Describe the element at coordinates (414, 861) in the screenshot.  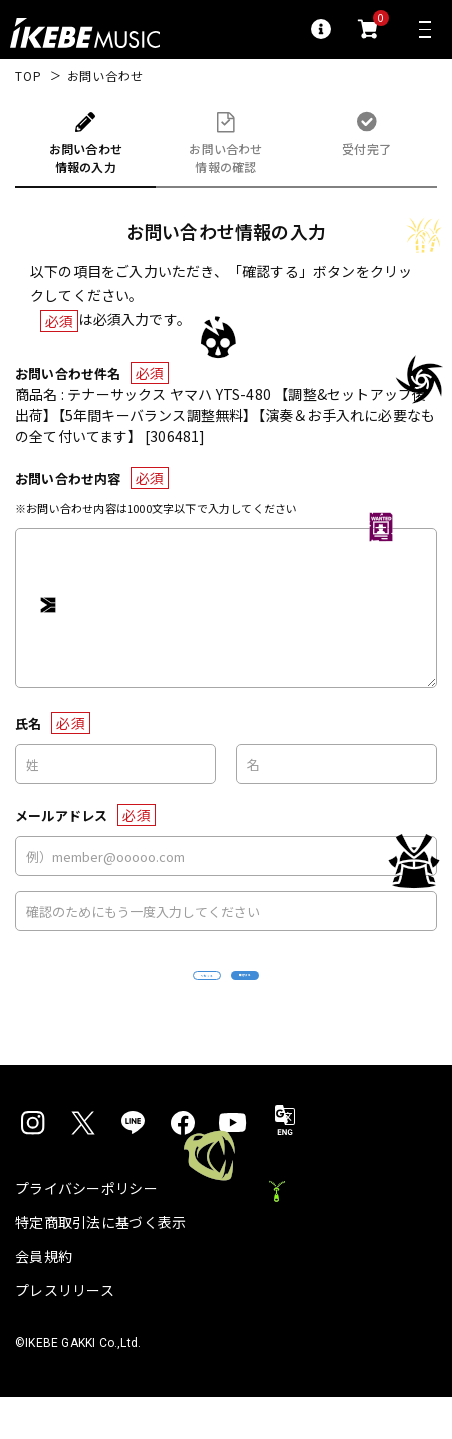
I see `select samurai or warrior character class` at that location.